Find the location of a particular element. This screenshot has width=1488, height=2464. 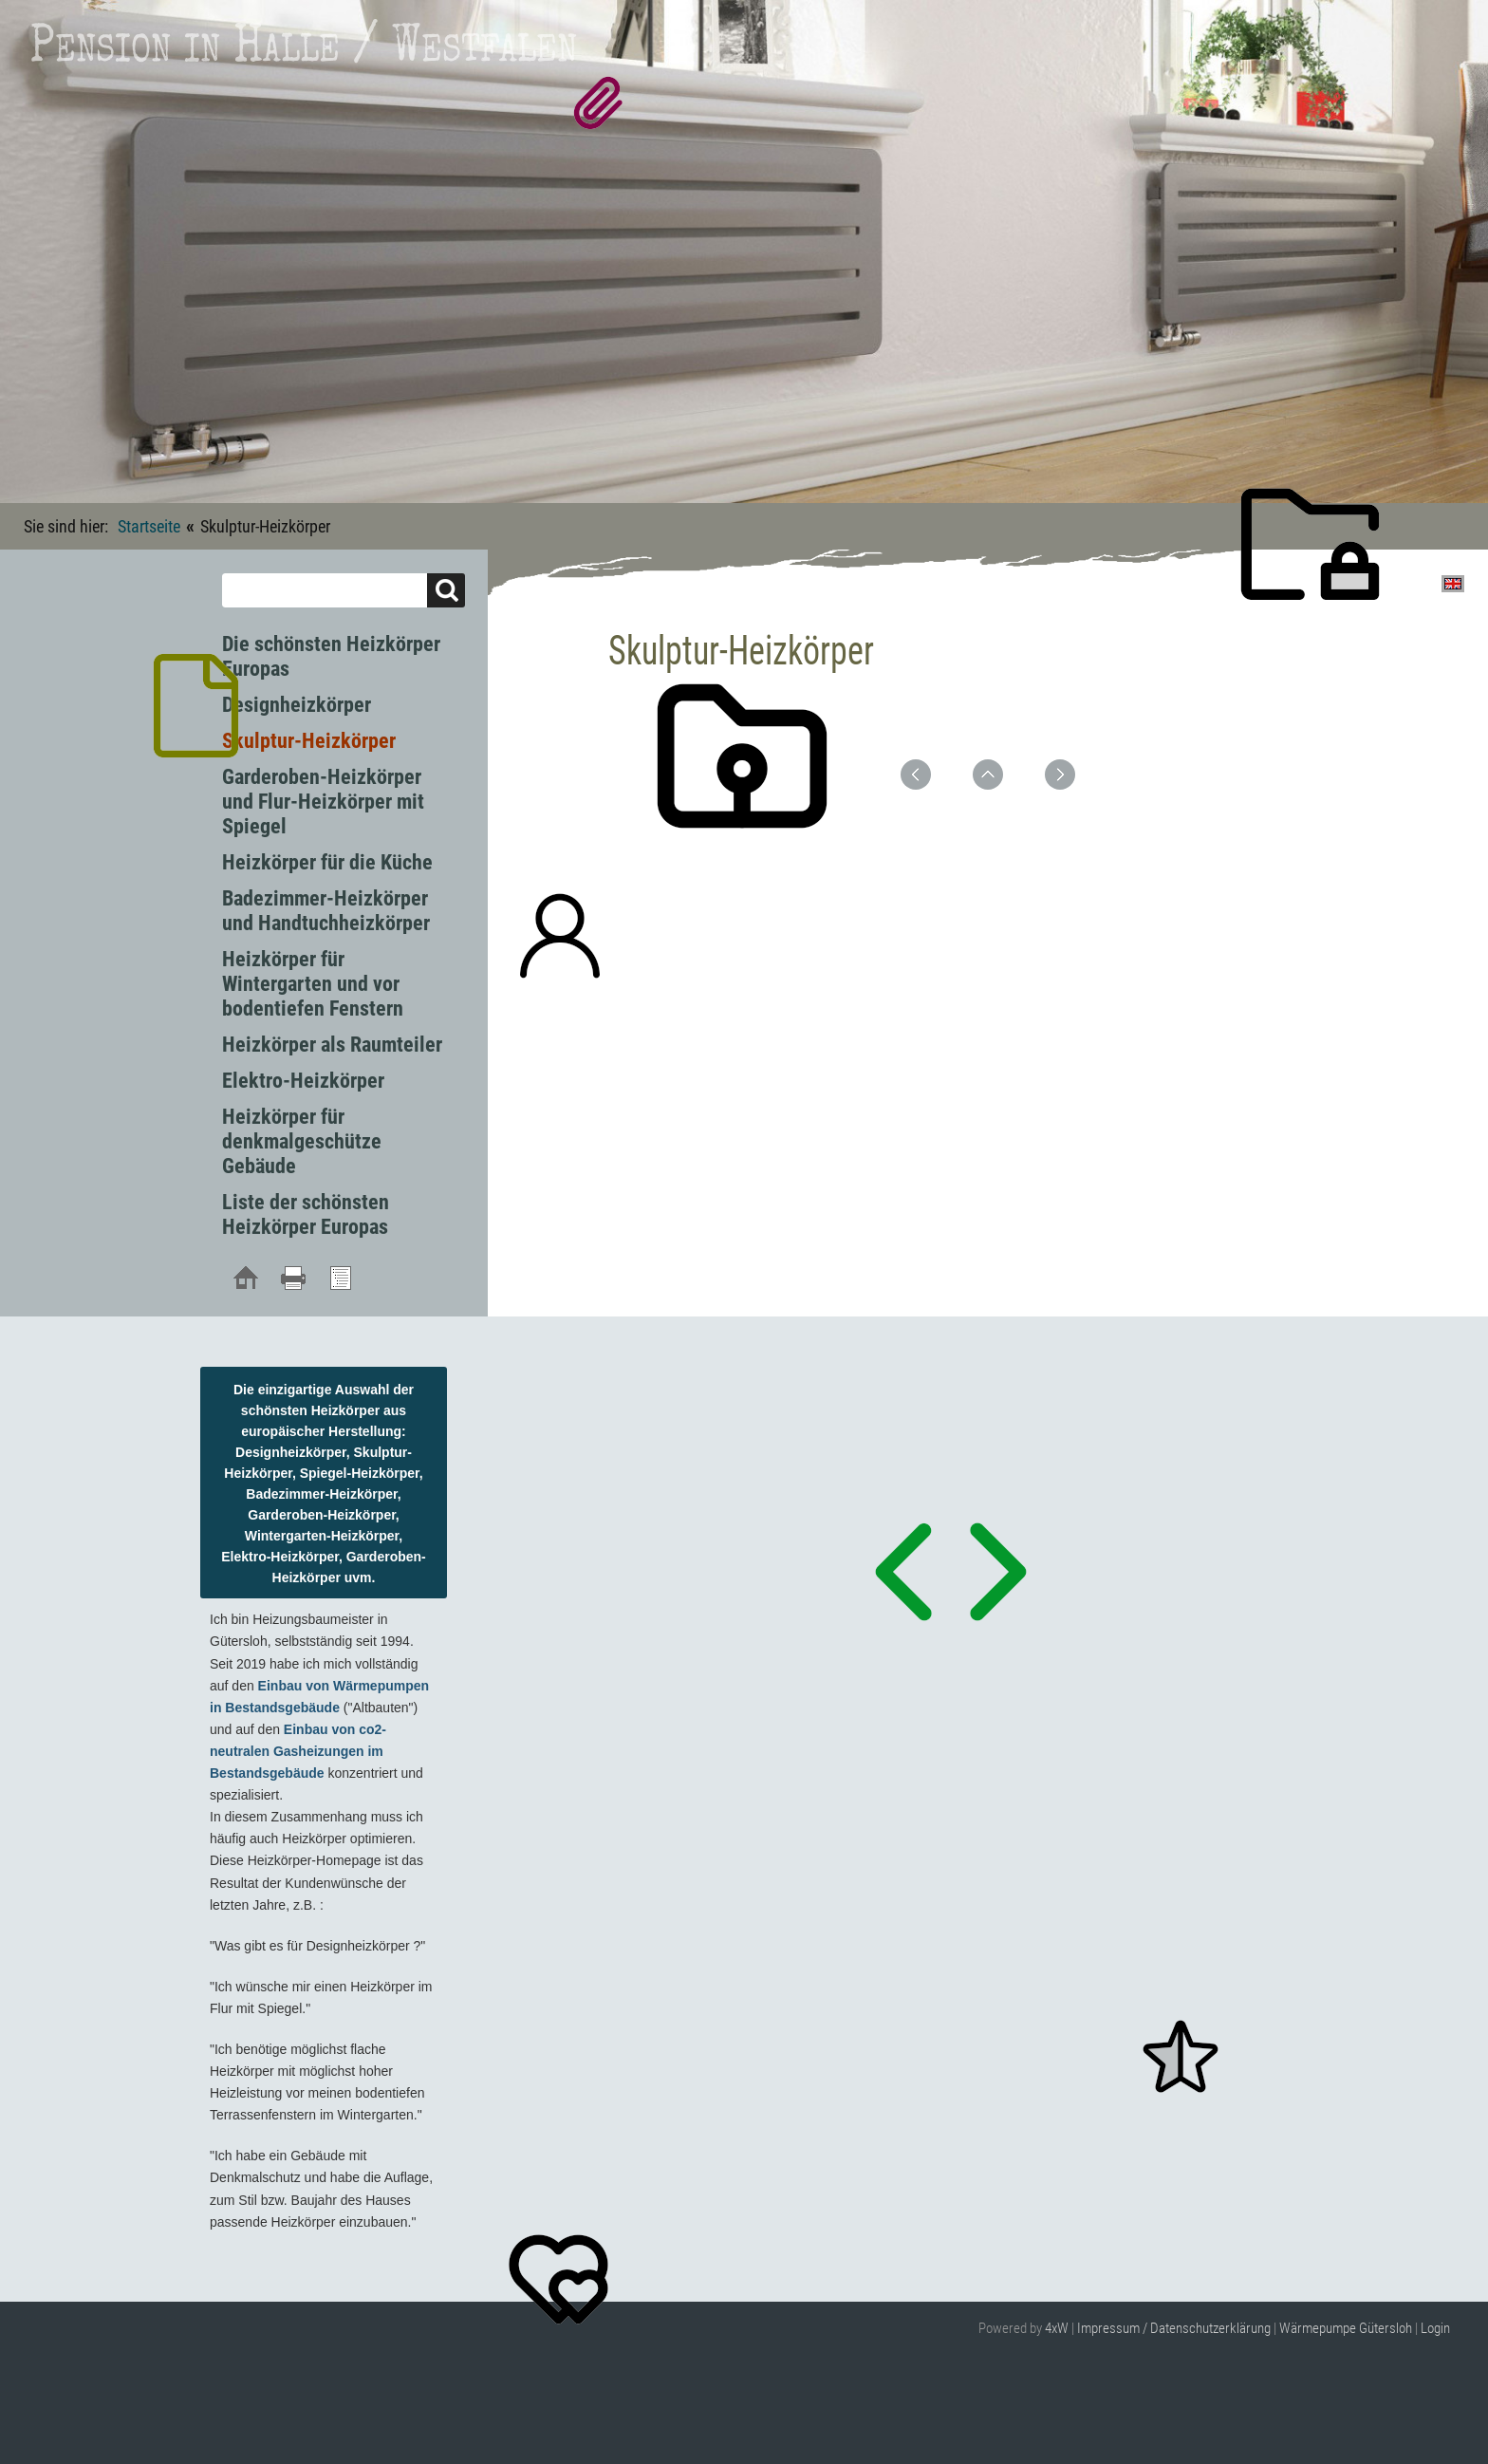

view or open a file is located at coordinates (195, 705).